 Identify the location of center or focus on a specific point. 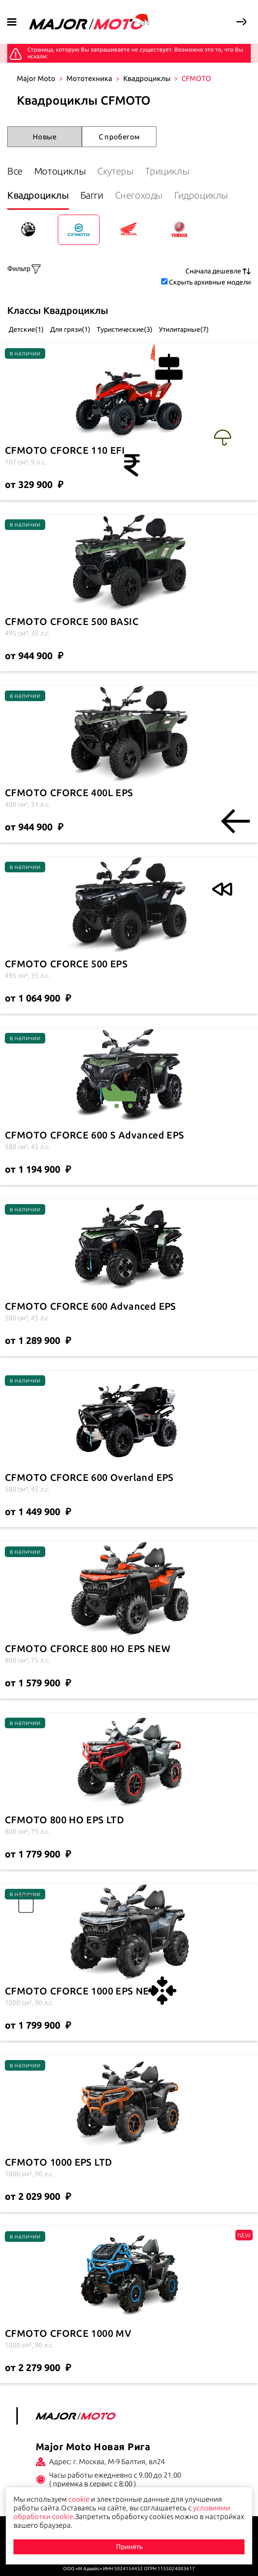
(162, 1991).